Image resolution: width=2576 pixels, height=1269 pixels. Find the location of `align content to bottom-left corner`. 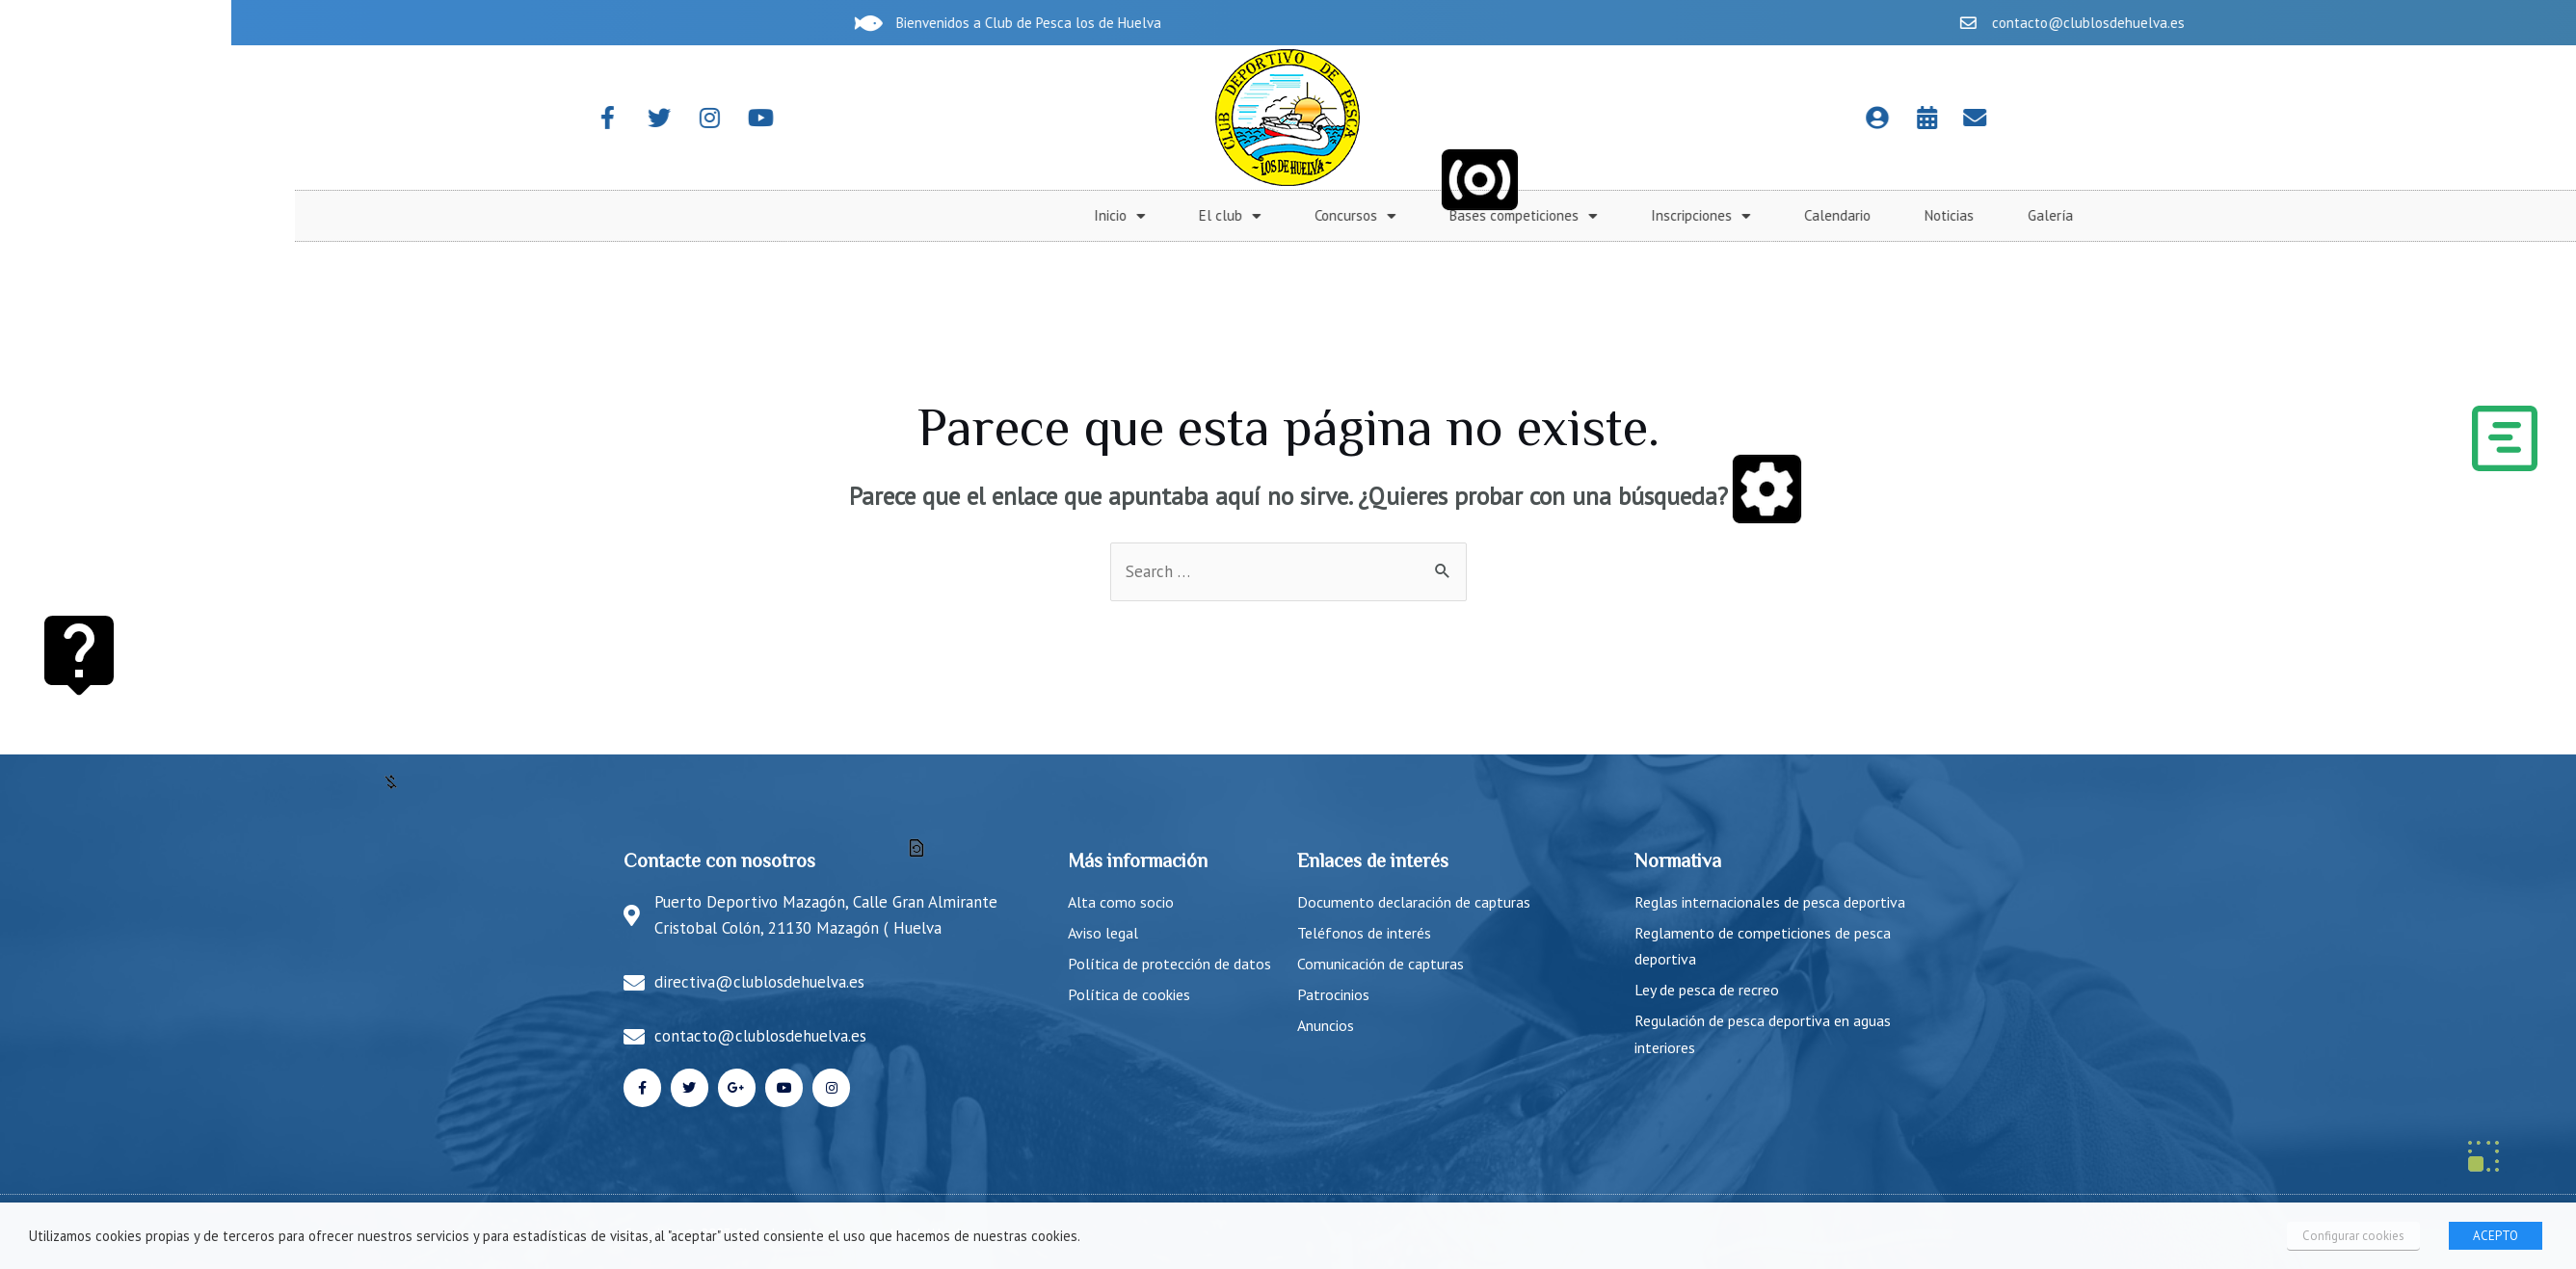

align content to bottom-left corner is located at coordinates (2483, 1156).